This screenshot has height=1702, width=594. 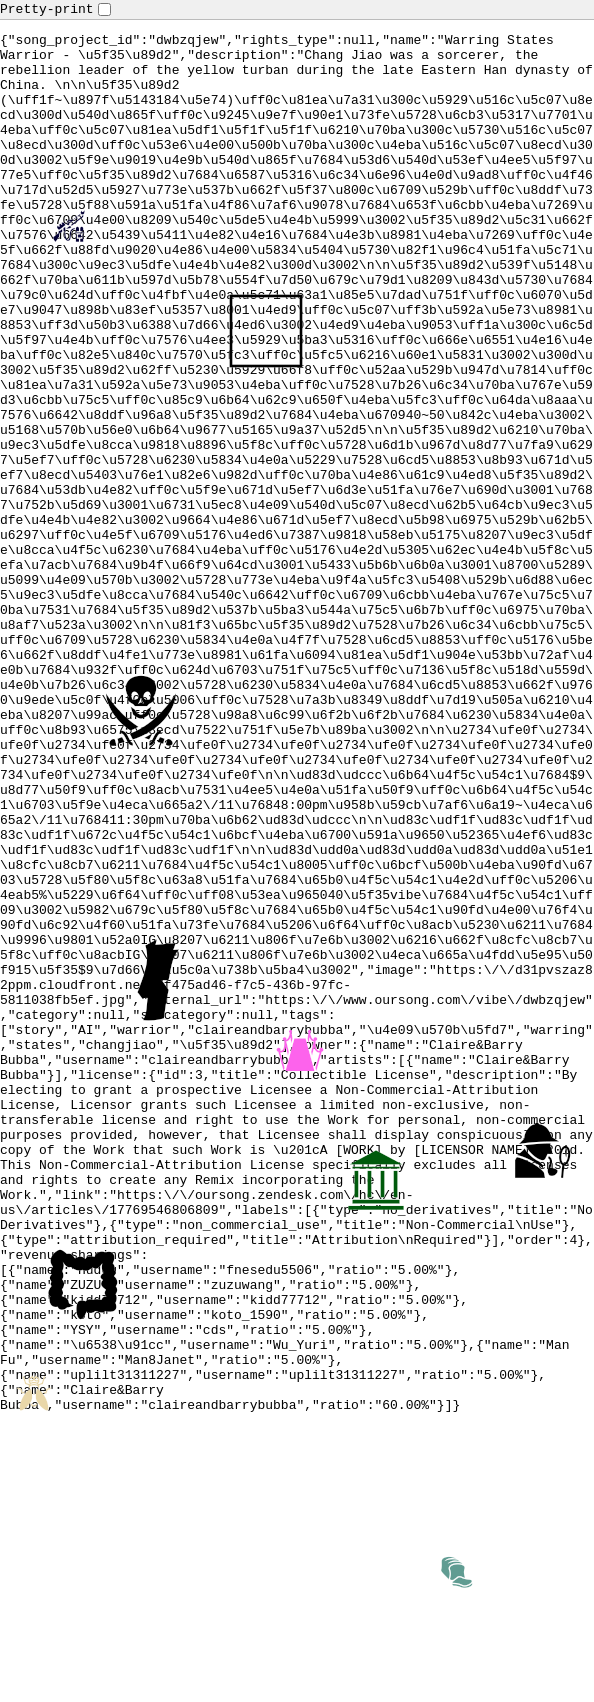 What do you see at coordinates (69, 226) in the screenshot?
I see `select flamethrower weapon` at bounding box center [69, 226].